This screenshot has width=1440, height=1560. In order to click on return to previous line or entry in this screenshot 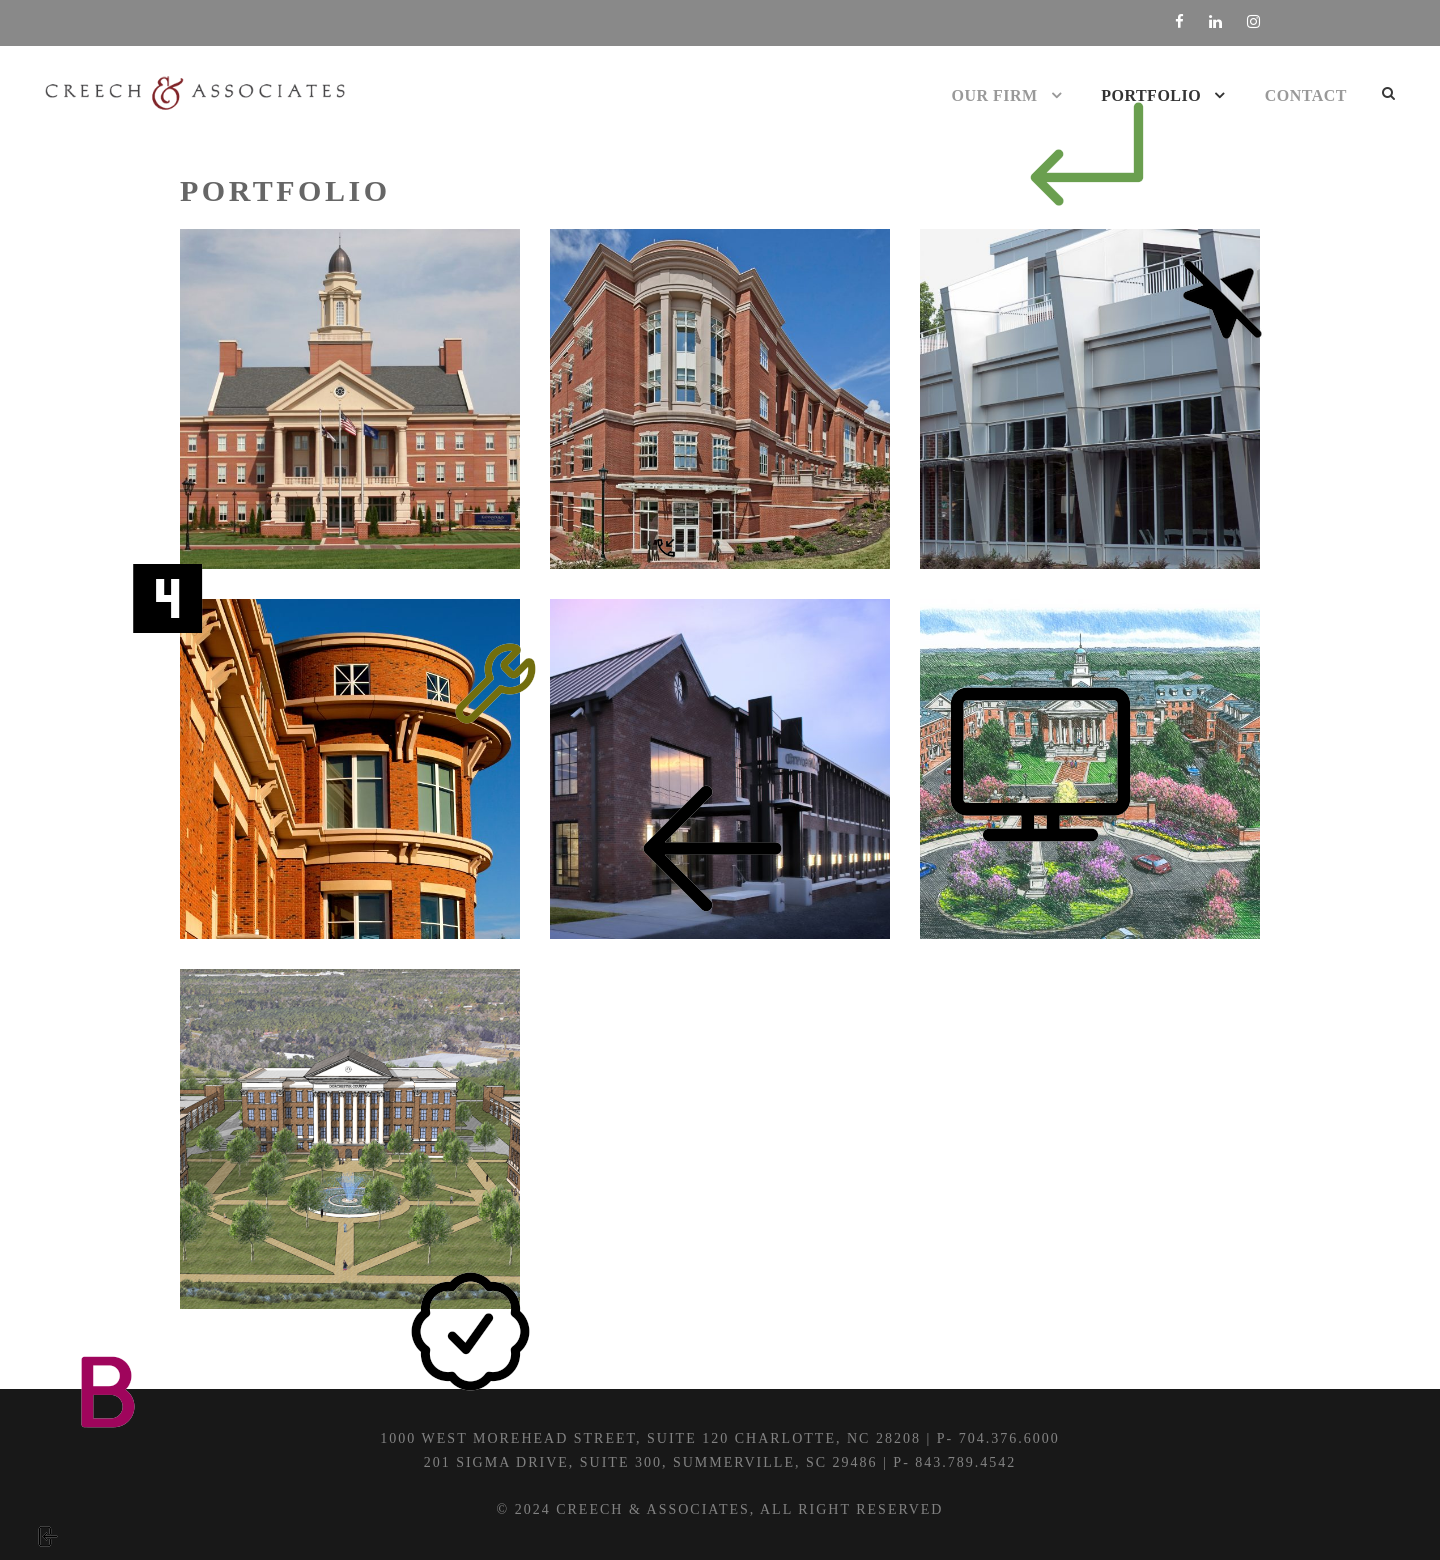, I will do `click(1087, 154)`.